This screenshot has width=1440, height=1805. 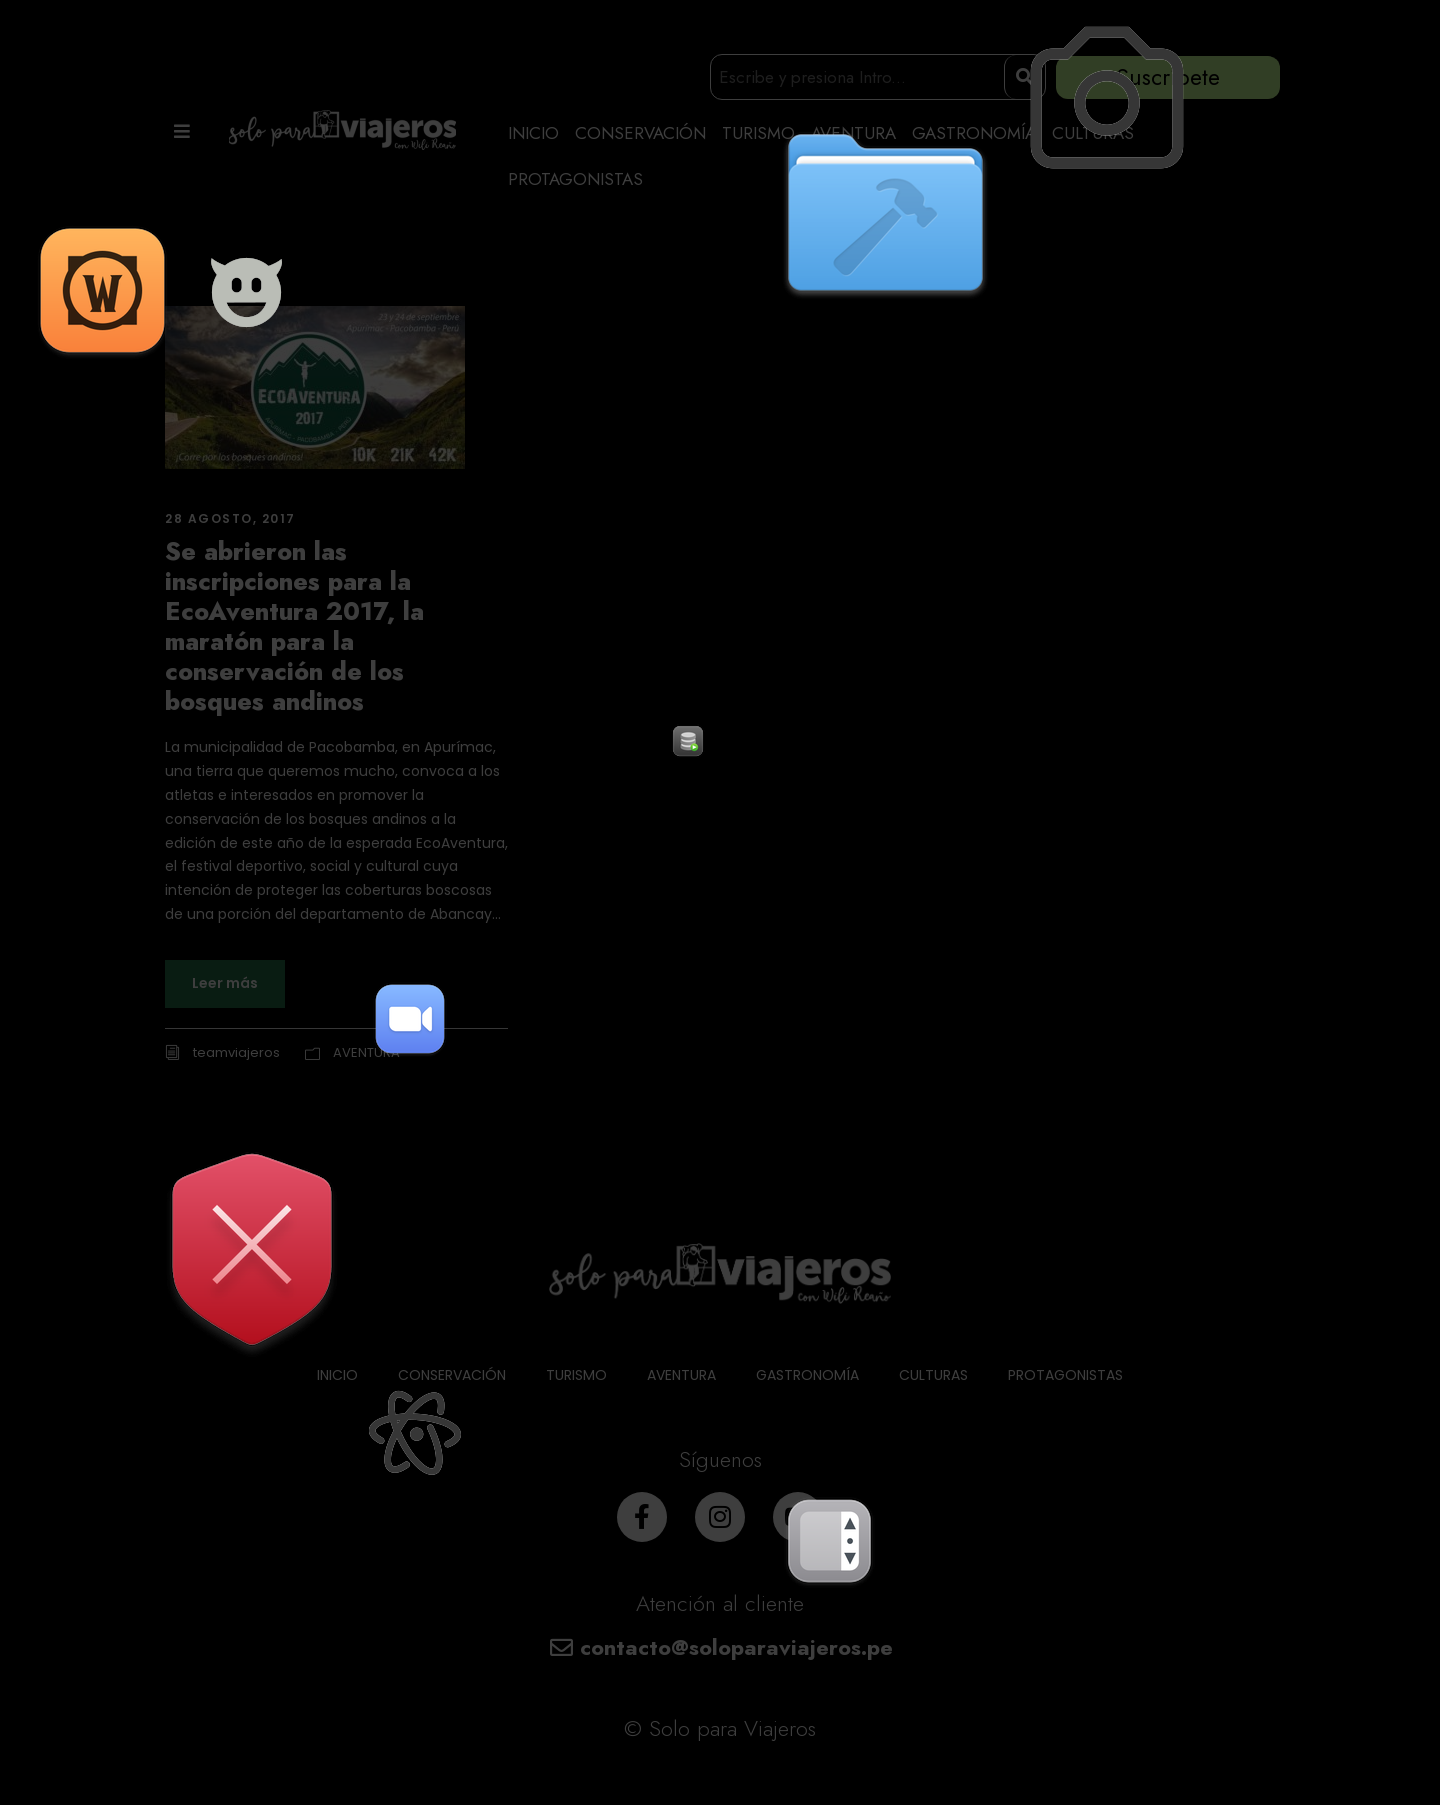 What do you see at coordinates (246, 292) in the screenshot?
I see `insert a mischievous or playful emoji` at bounding box center [246, 292].